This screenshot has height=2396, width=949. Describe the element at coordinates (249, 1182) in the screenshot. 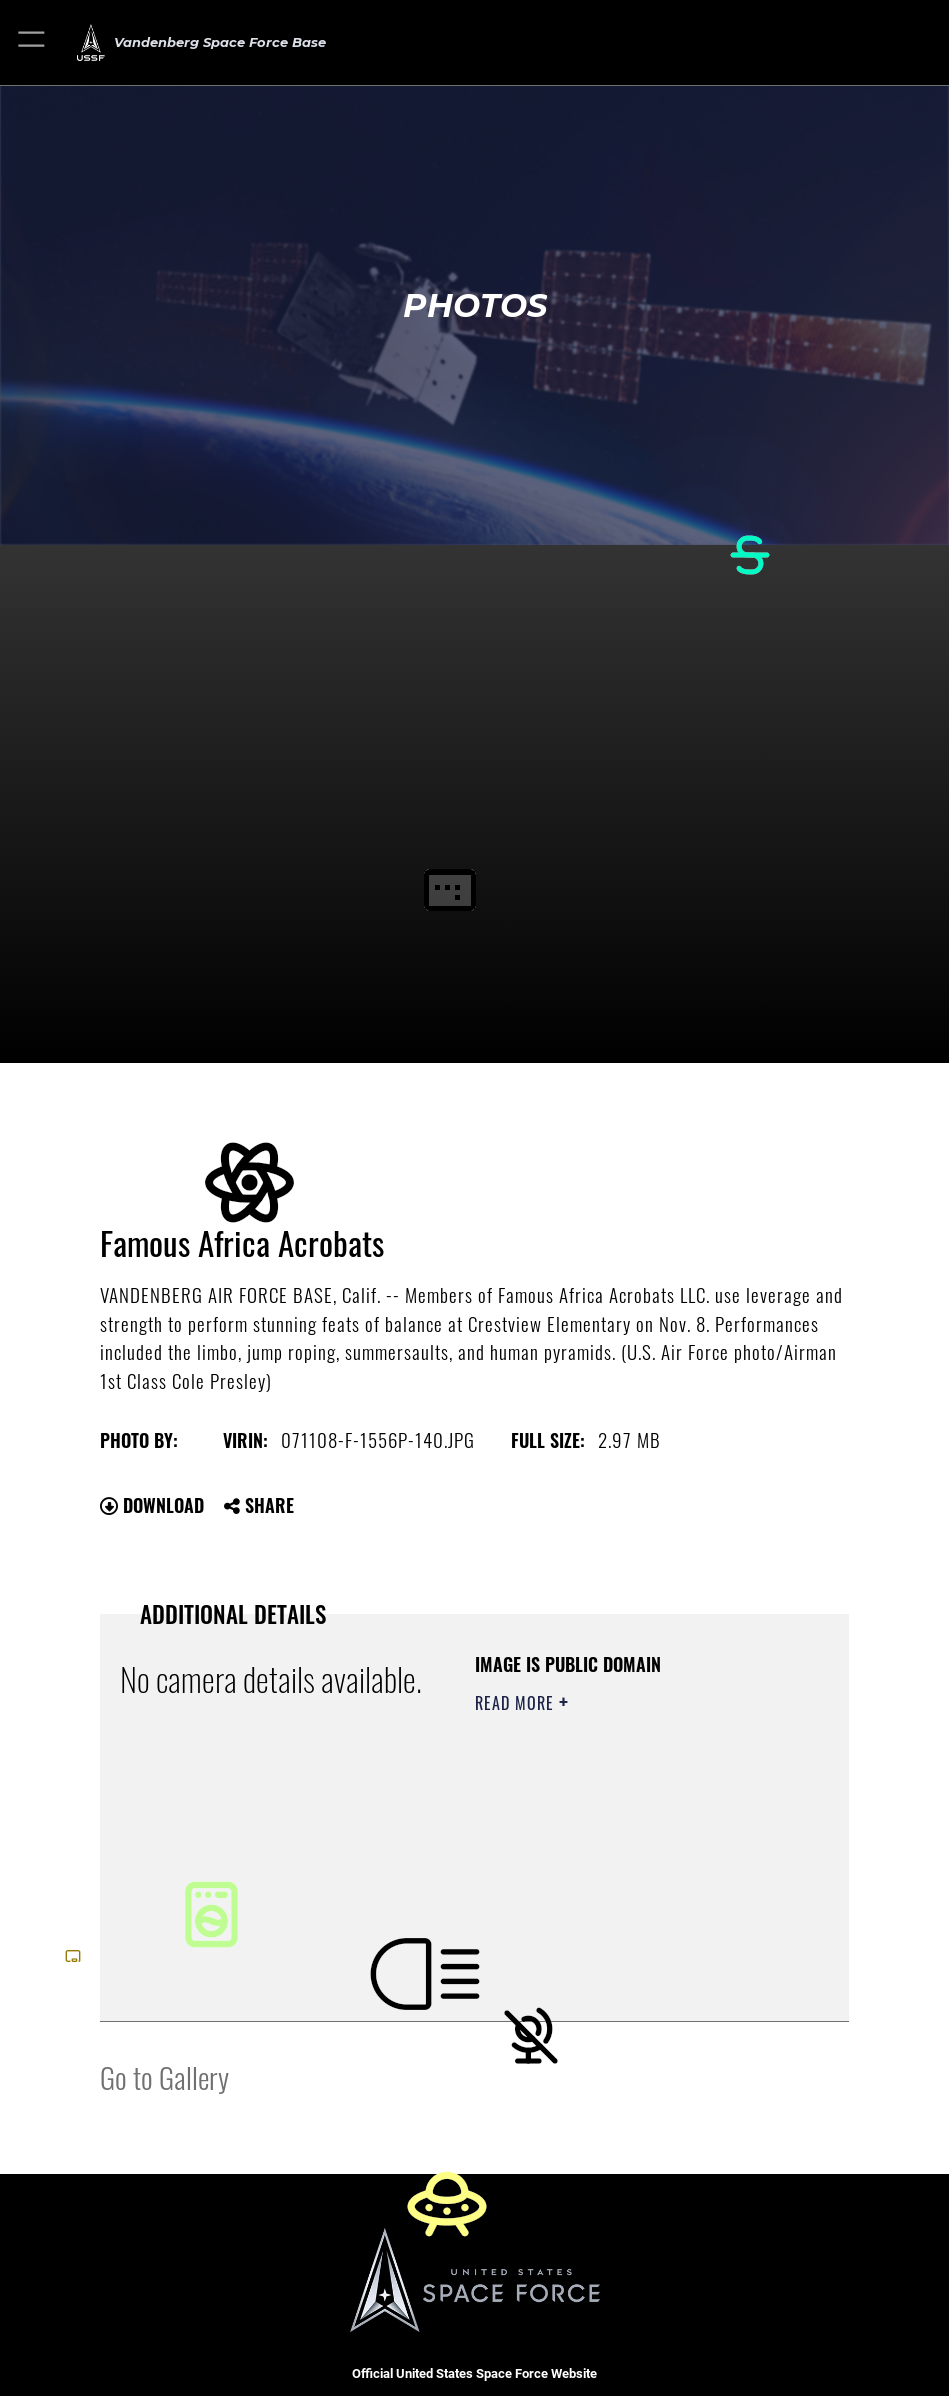

I see `indicates a React.js application or component` at that location.